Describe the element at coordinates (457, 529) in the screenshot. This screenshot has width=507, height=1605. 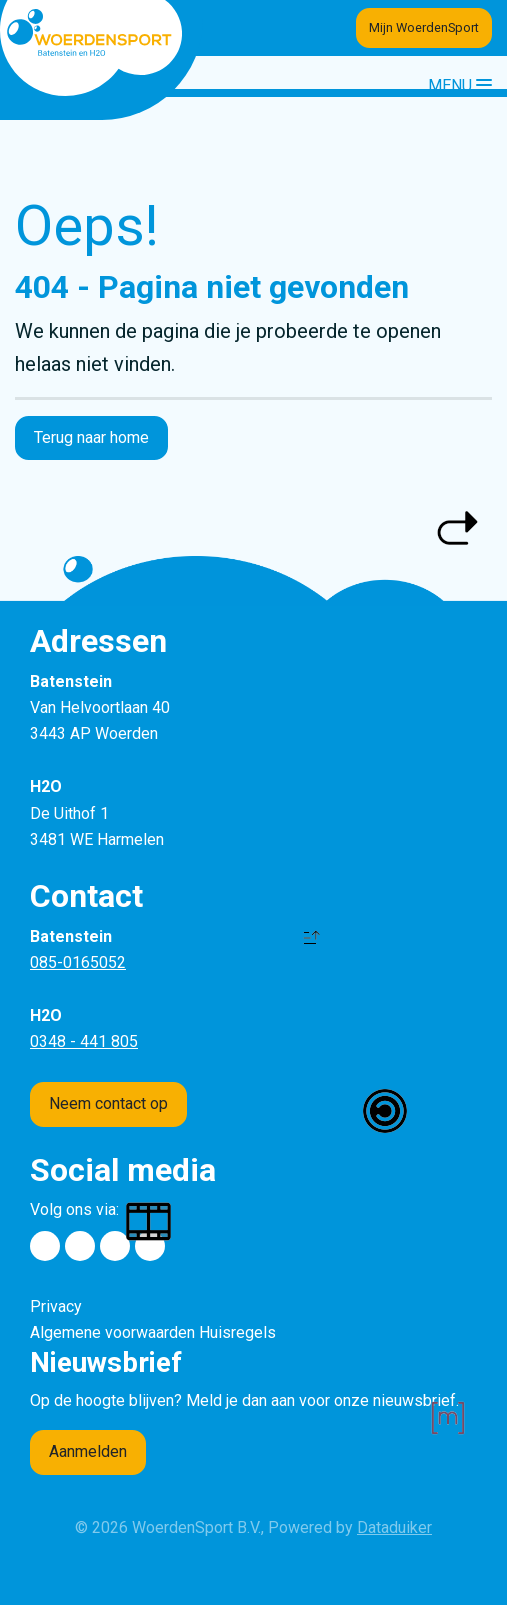
I see `redo last action` at that location.